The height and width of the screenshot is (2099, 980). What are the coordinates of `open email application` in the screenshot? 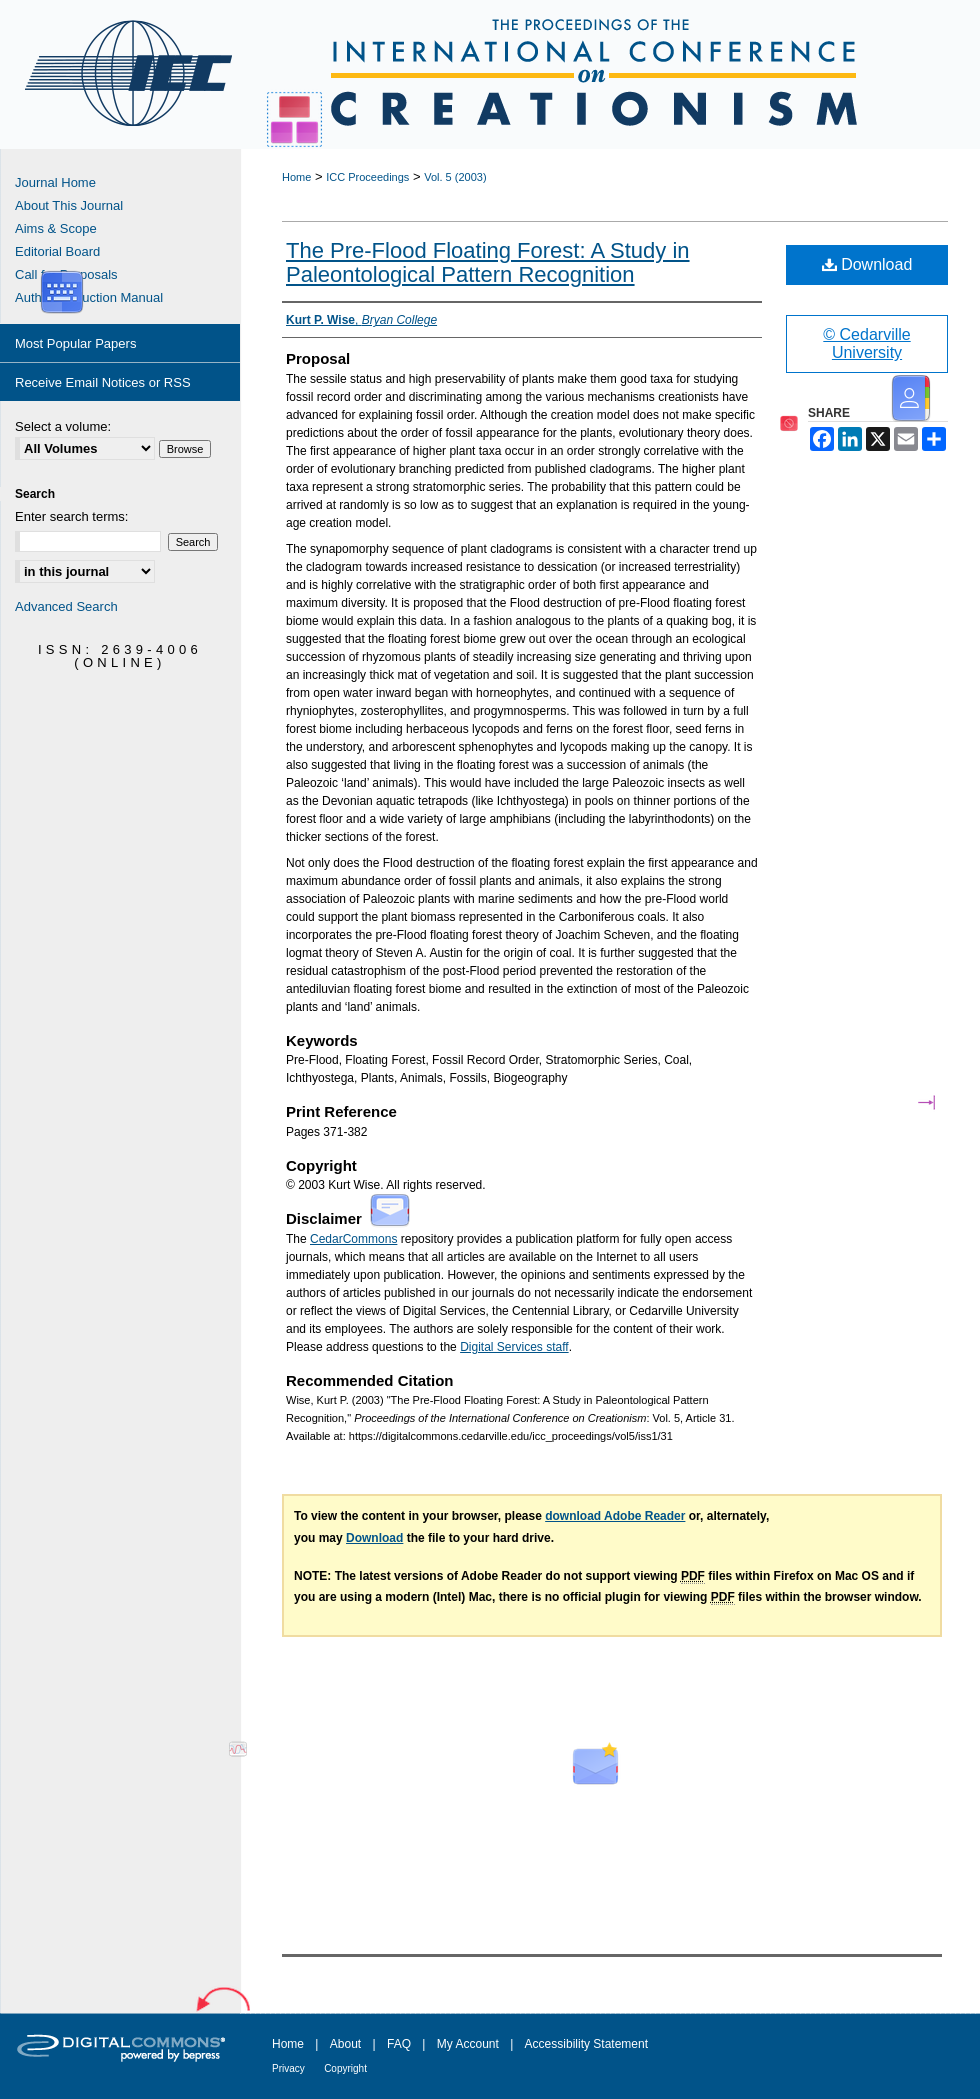 It's located at (390, 1210).